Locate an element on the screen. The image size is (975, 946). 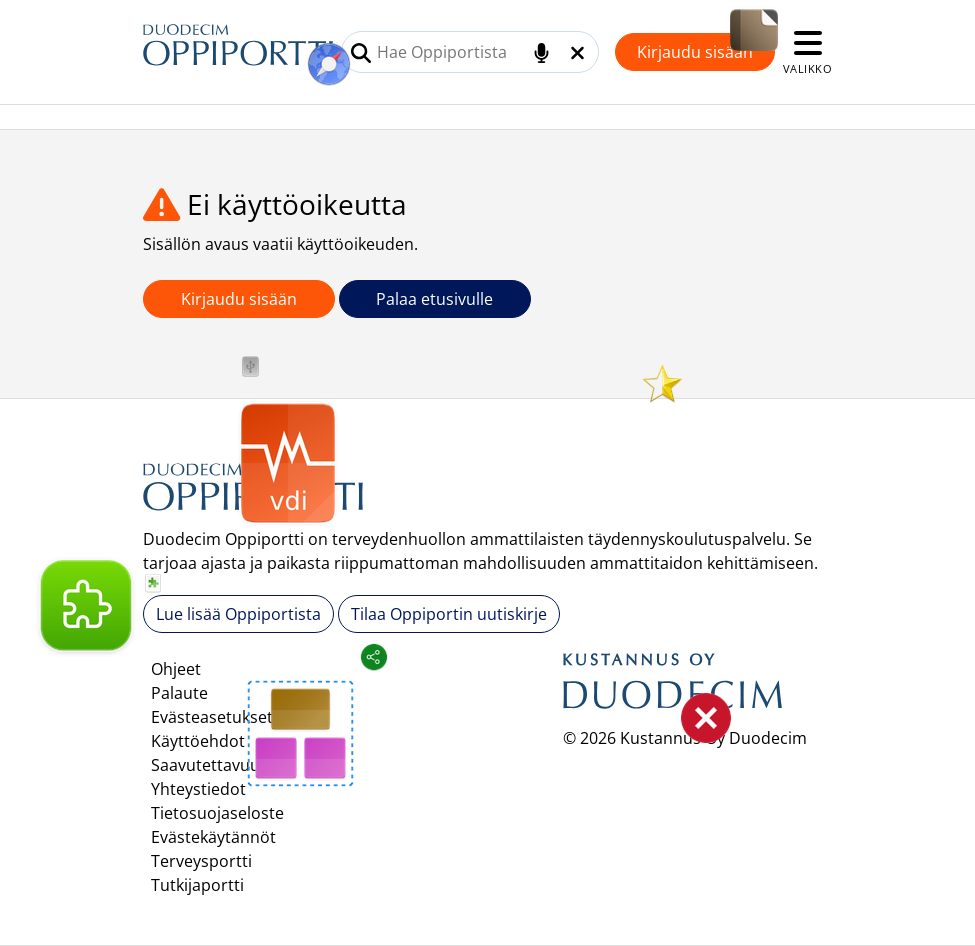
manage browser or app extensions is located at coordinates (86, 607).